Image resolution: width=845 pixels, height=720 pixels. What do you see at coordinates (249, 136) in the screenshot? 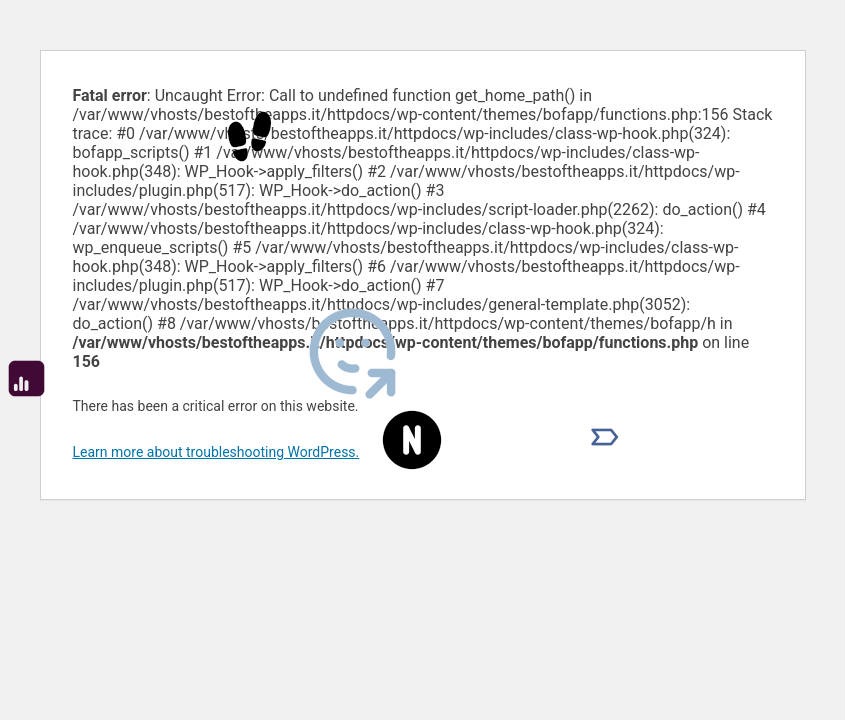
I see `track your steps or walking activity` at bounding box center [249, 136].